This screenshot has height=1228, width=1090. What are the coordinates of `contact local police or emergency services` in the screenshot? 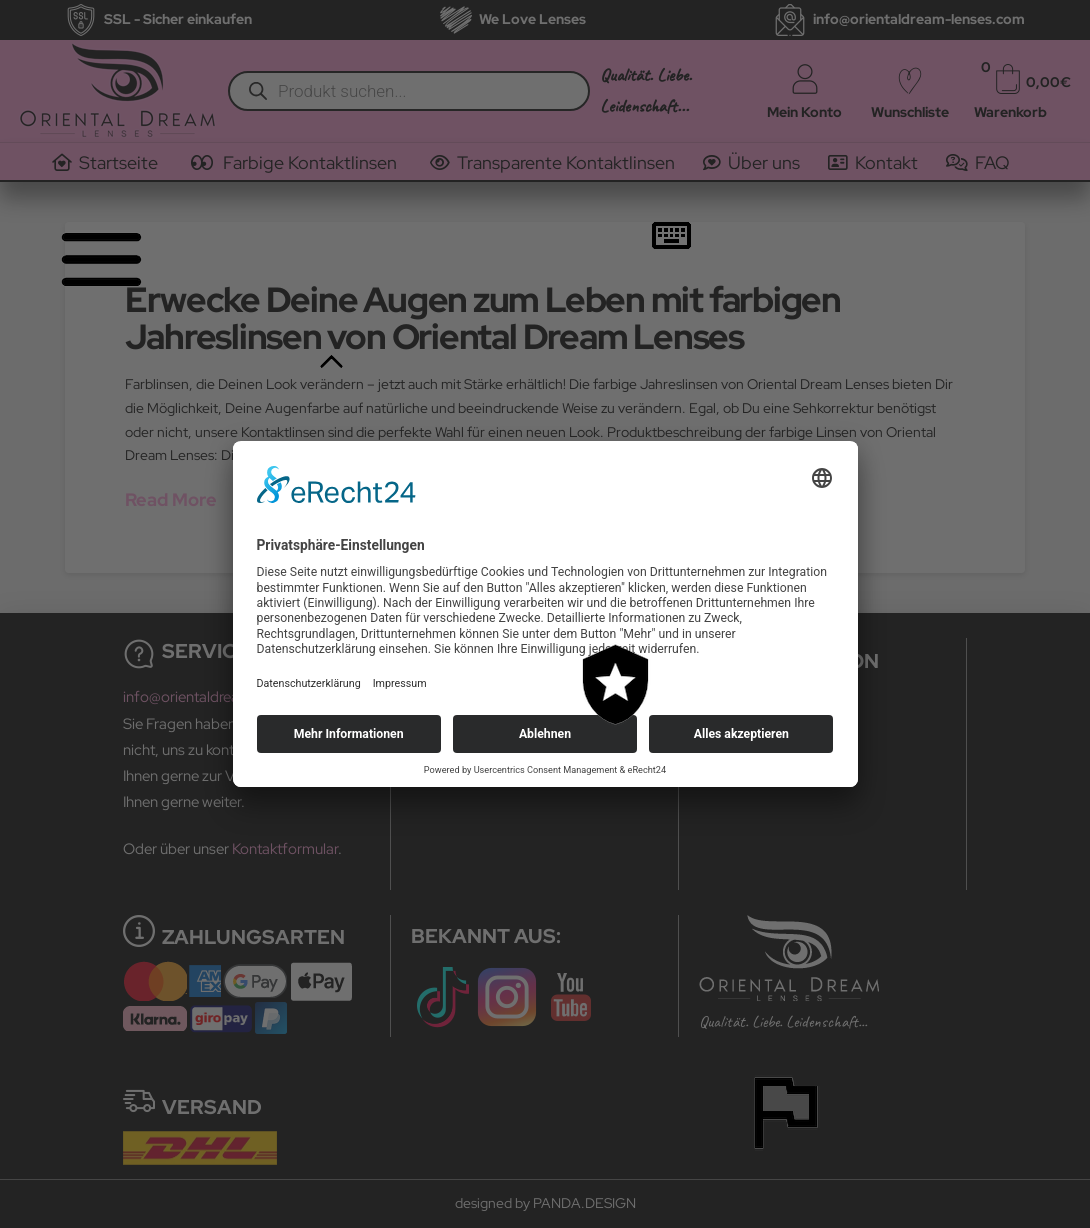 It's located at (615, 684).